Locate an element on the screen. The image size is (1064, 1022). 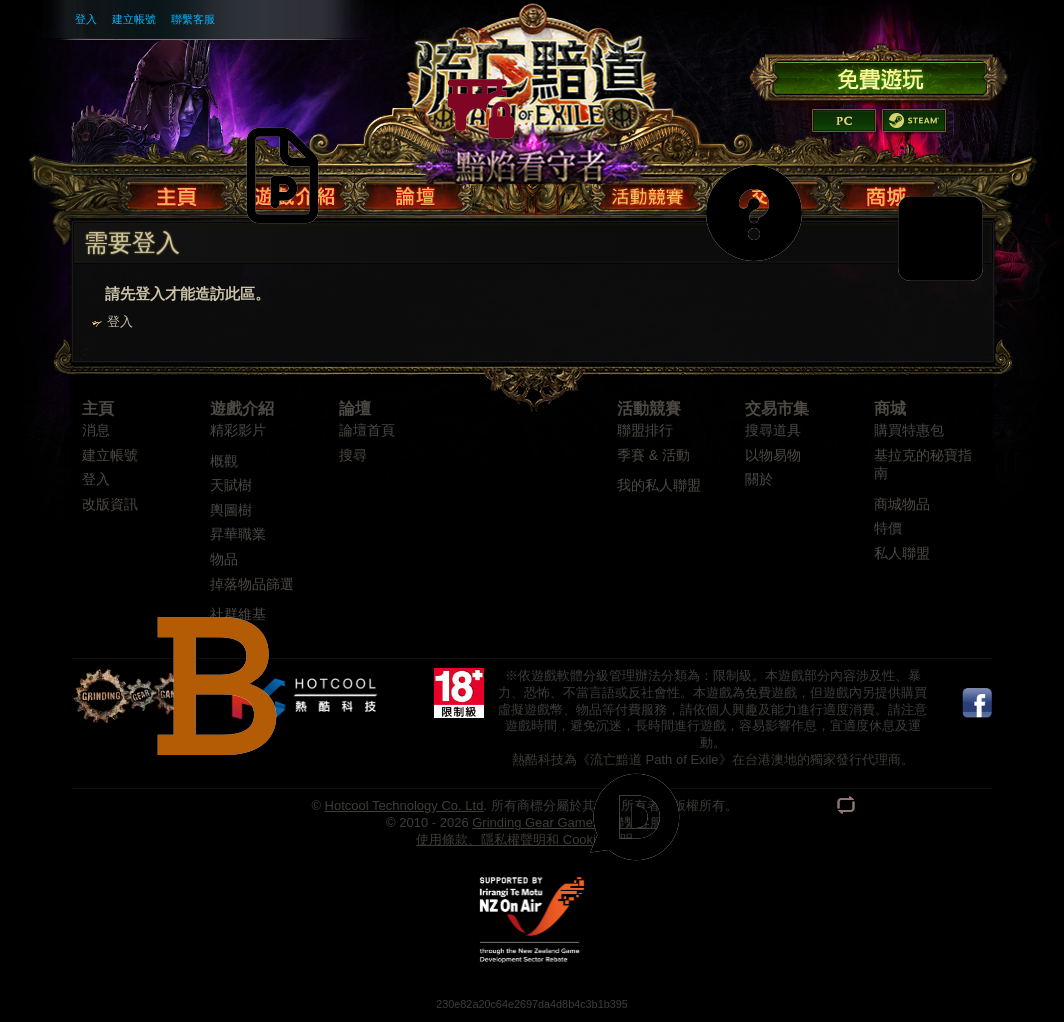
enable repeat or loop playback is located at coordinates (846, 805).